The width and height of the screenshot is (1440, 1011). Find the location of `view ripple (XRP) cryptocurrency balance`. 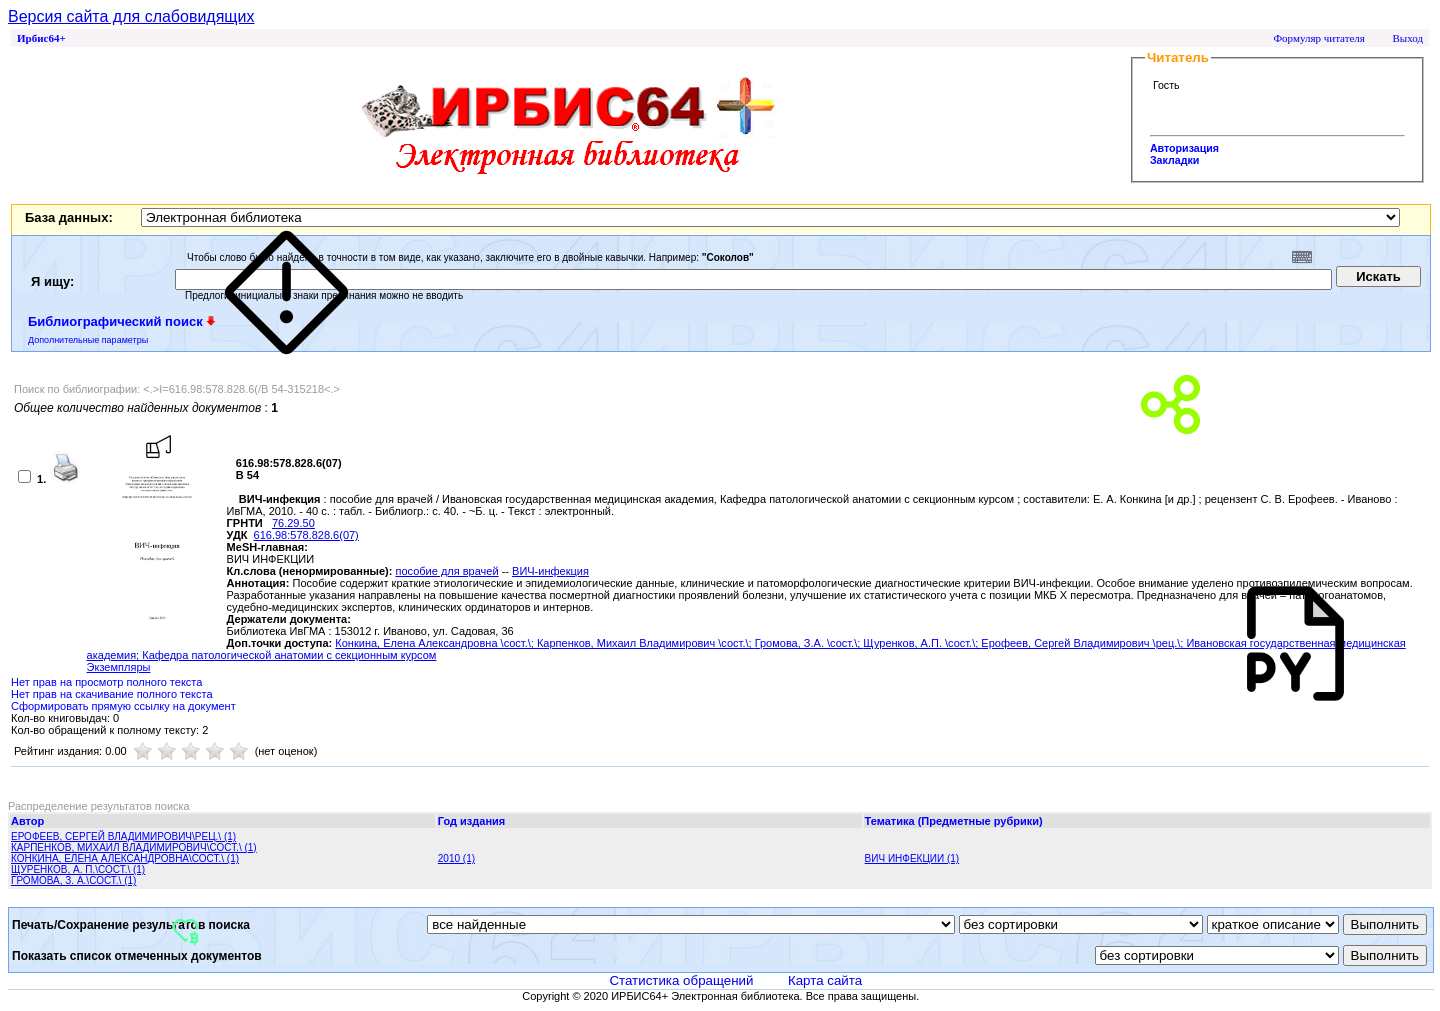

view ripple (XRP) cryptocurrency balance is located at coordinates (1170, 404).